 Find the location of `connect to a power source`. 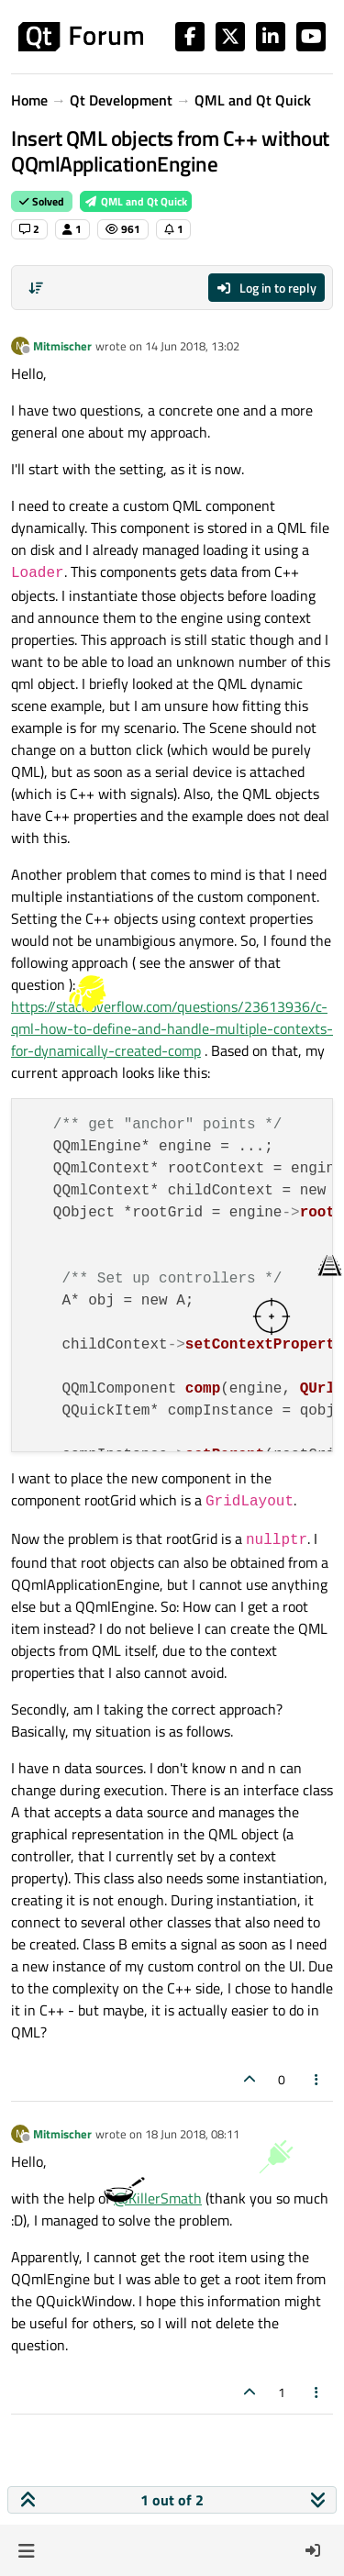

connect to a power source is located at coordinates (276, 2157).